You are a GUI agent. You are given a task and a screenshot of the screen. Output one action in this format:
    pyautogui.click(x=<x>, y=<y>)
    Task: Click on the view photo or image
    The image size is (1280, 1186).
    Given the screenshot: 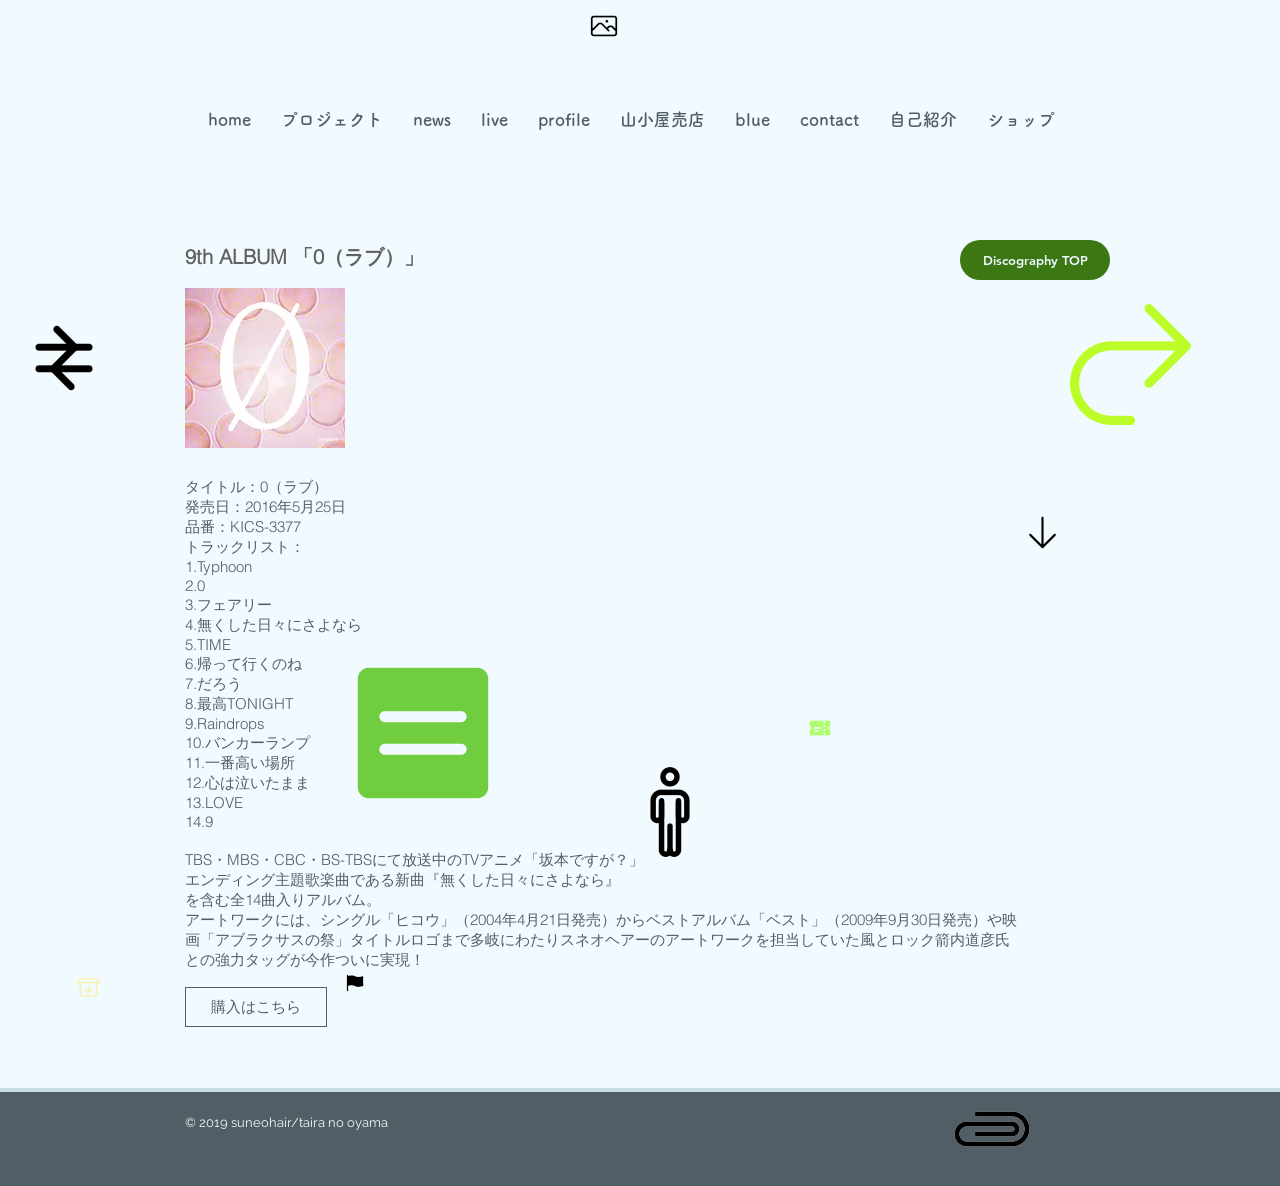 What is the action you would take?
    pyautogui.click(x=604, y=26)
    